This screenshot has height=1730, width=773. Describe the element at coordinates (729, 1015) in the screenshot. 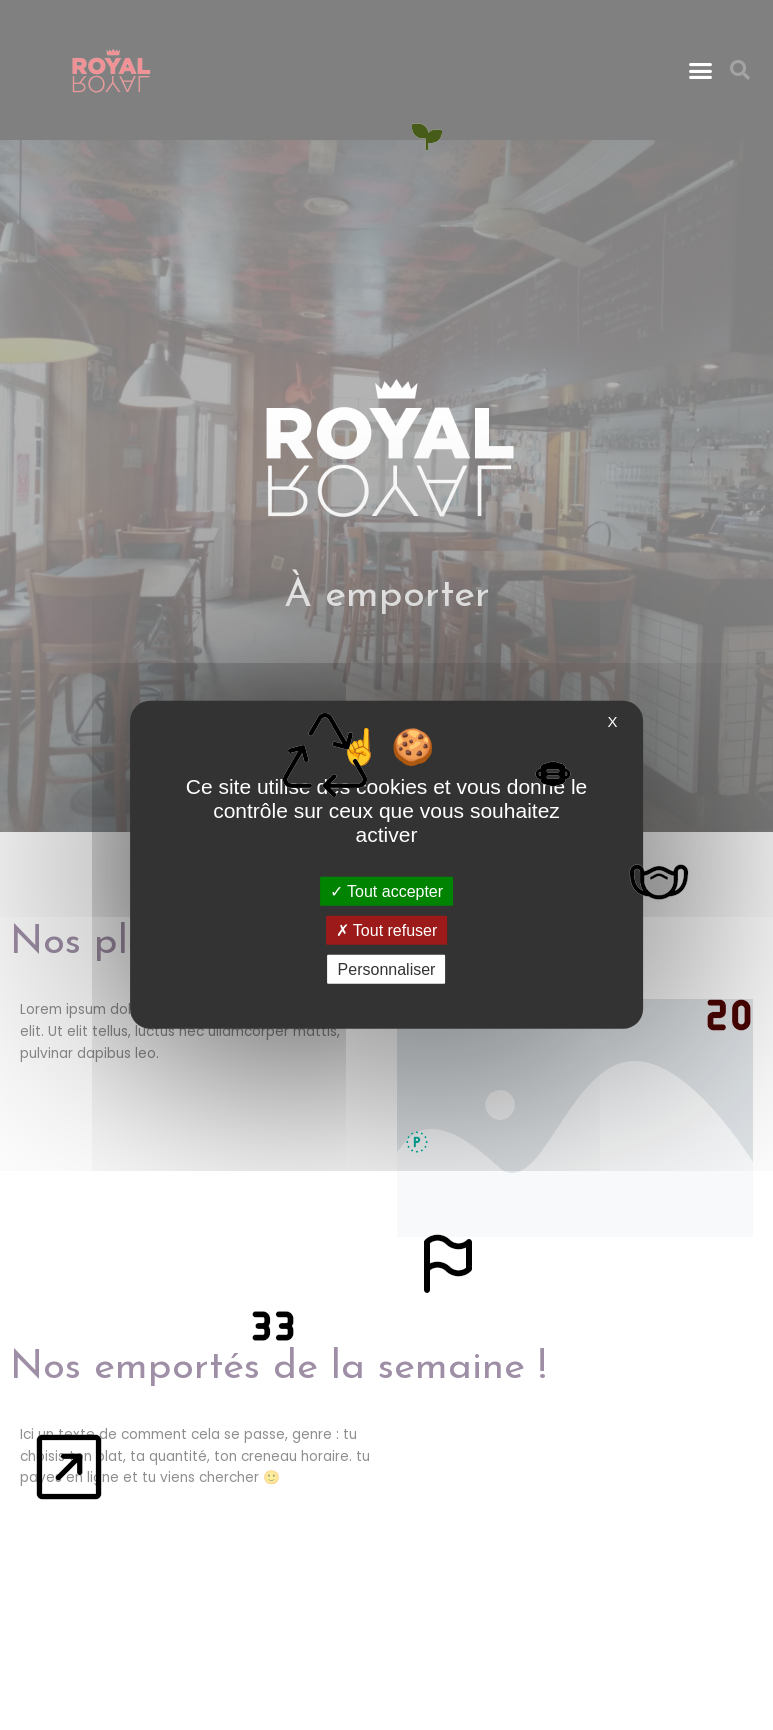

I see `indicates 20 items or notifications` at that location.